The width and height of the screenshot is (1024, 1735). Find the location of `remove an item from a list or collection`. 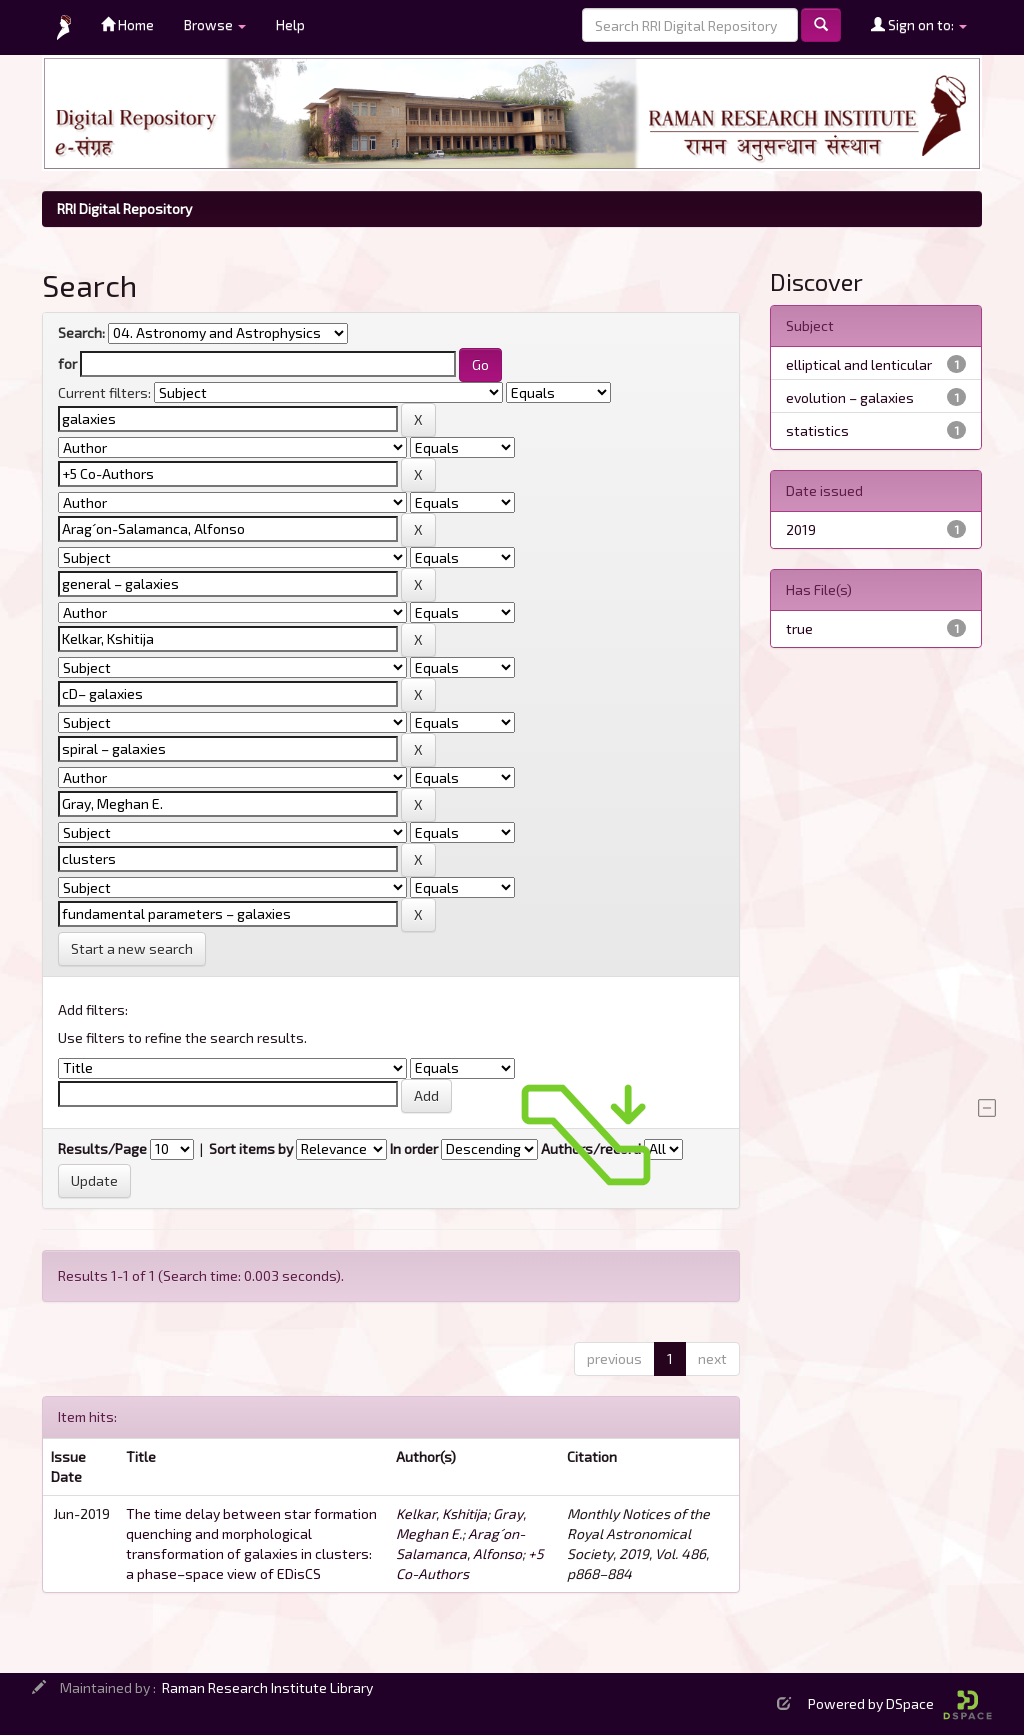

remove an item from a list or collection is located at coordinates (987, 1108).